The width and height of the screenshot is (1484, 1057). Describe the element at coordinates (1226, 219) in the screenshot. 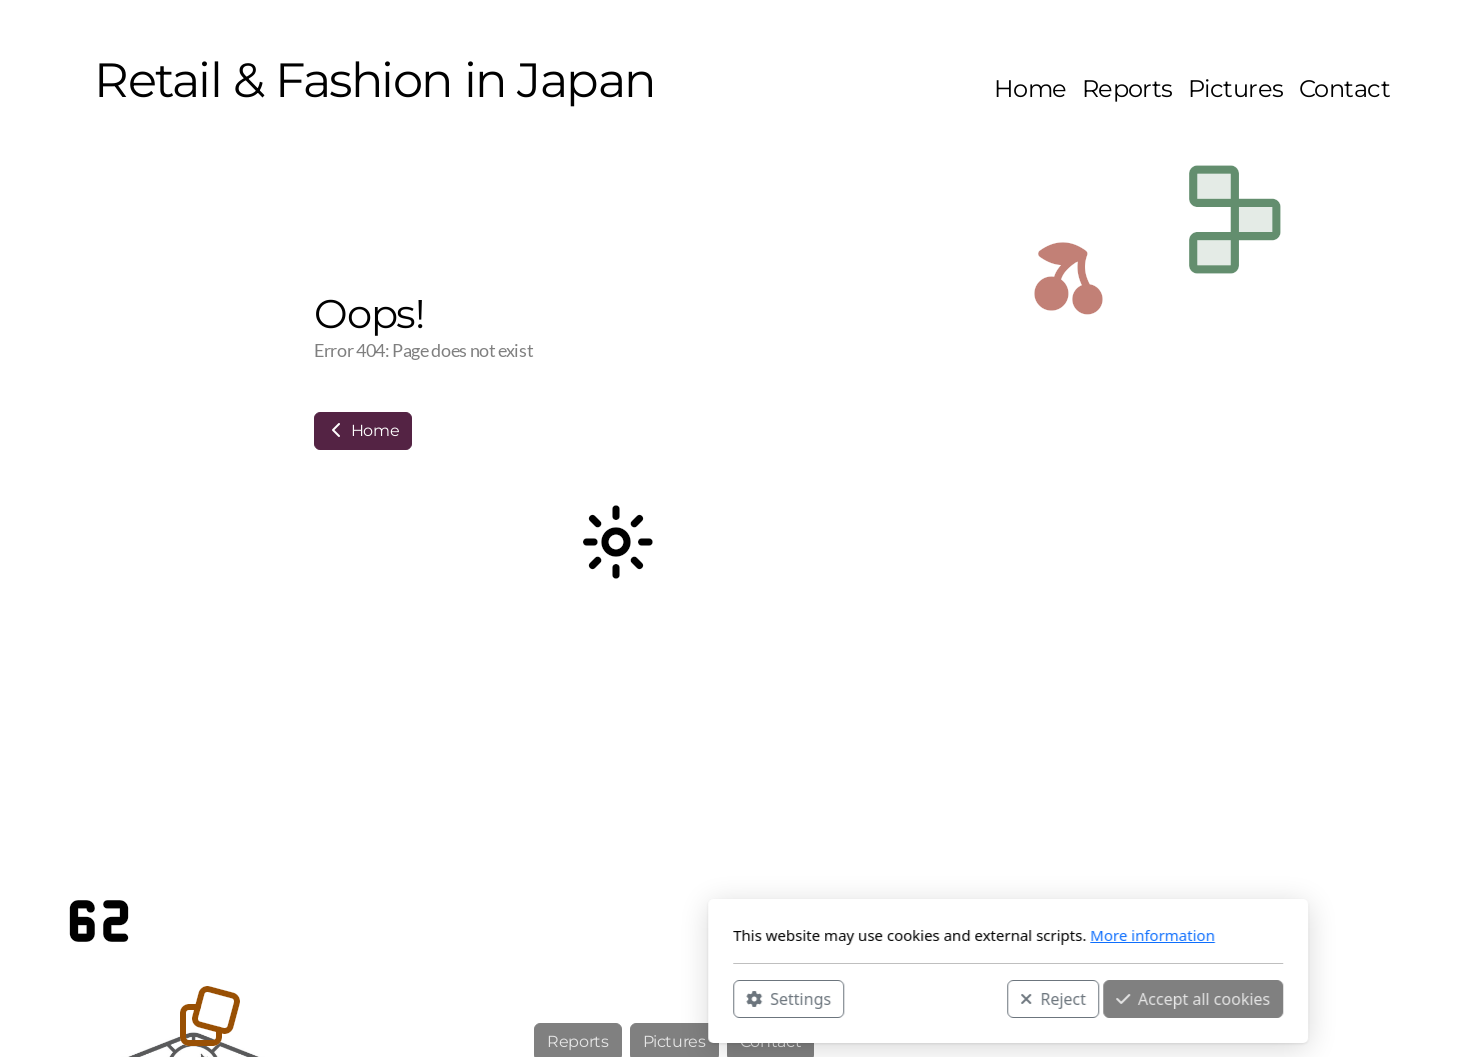

I see `open Replit coding environment` at that location.